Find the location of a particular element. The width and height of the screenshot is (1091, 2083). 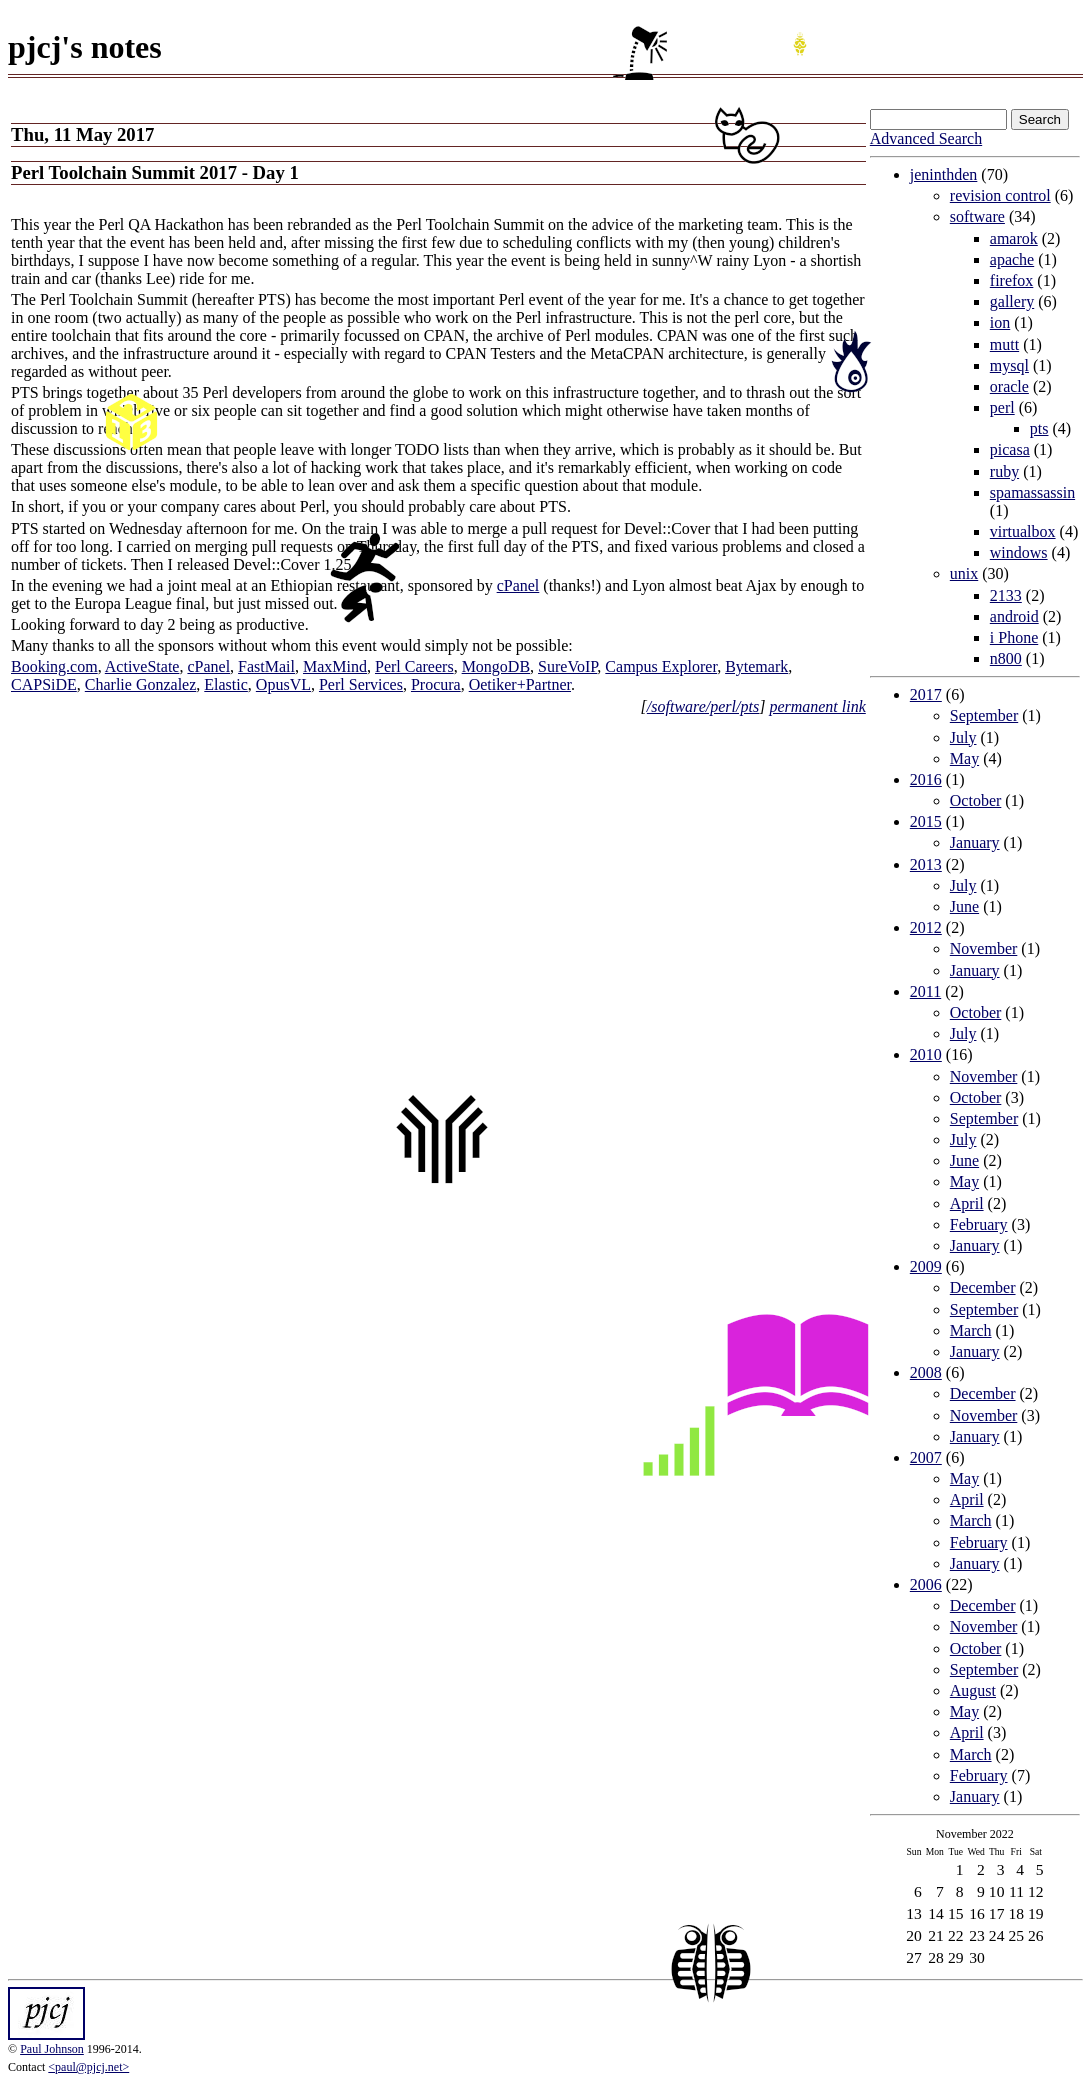

view artifact or historical item details is located at coordinates (800, 44).